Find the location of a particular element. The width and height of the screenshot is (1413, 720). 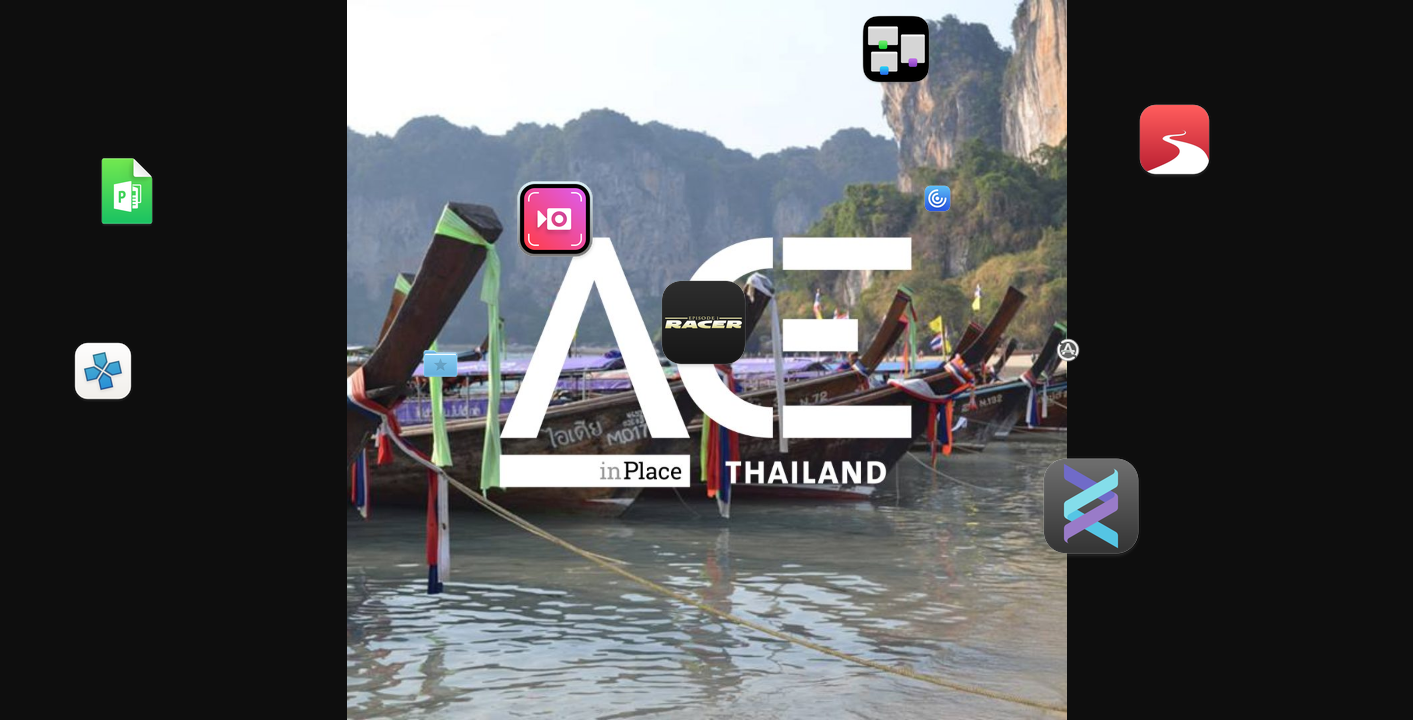

open tutanota secure email app is located at coordinates (1174, 139).